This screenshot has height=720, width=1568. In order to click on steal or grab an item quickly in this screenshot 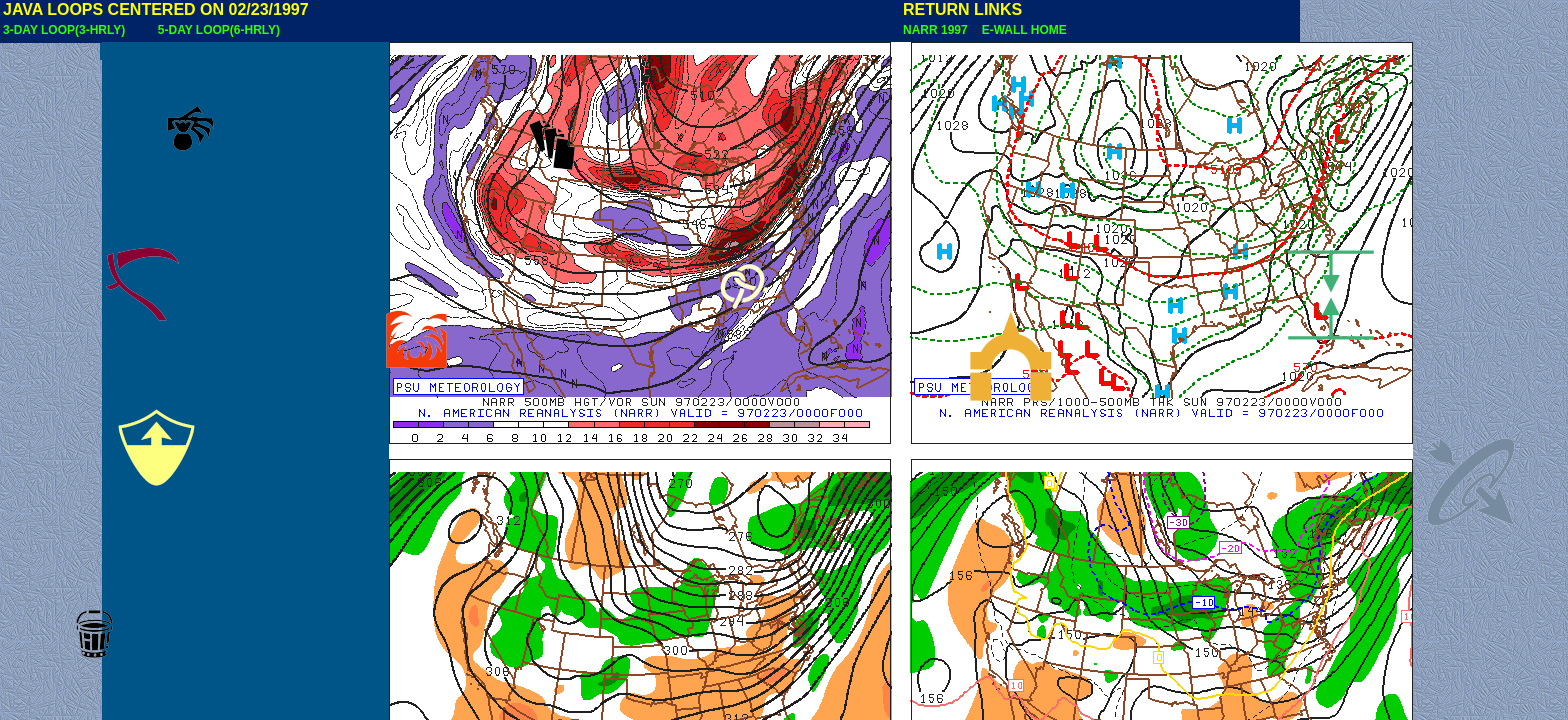, I will do `click(191, 127)`.